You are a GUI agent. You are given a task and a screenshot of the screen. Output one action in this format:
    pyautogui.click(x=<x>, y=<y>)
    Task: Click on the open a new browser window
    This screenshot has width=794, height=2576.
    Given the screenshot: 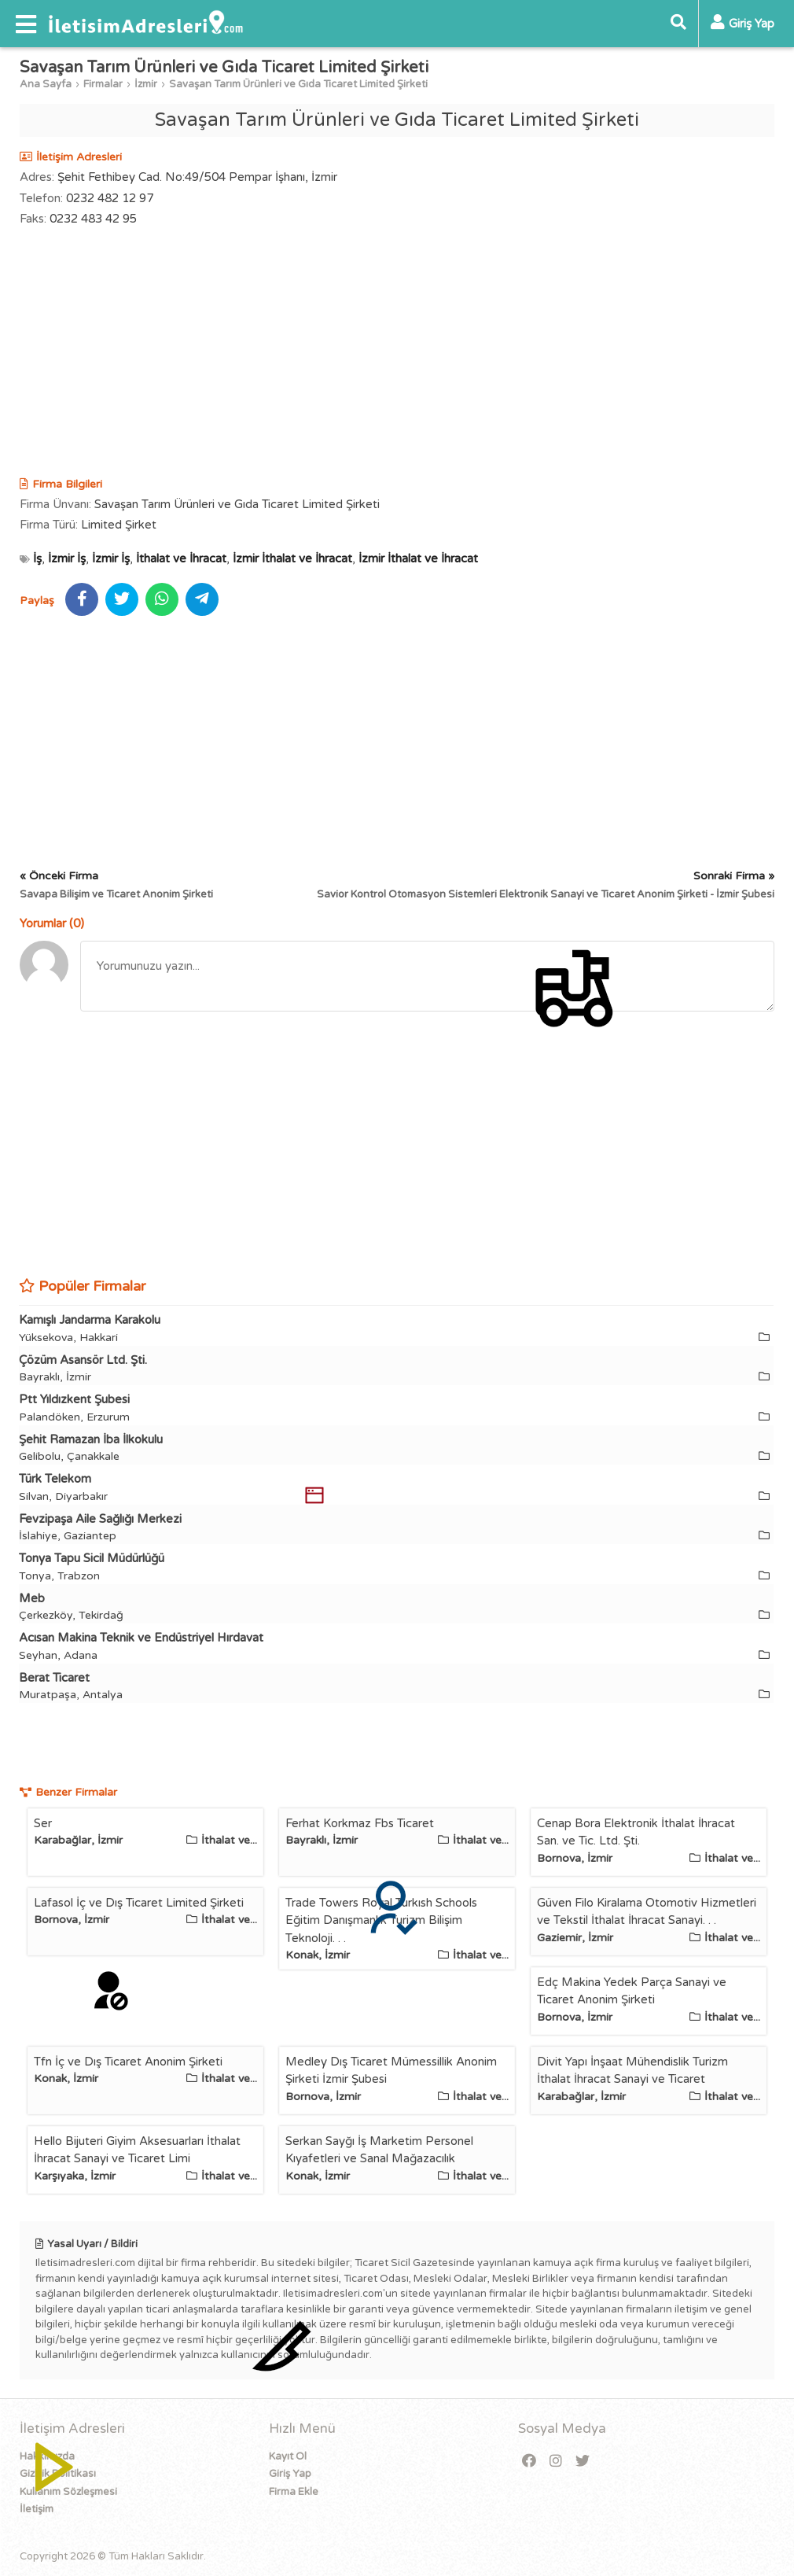 What is the action you would take?
    pyautogui.click(x=314, y=1495)
    